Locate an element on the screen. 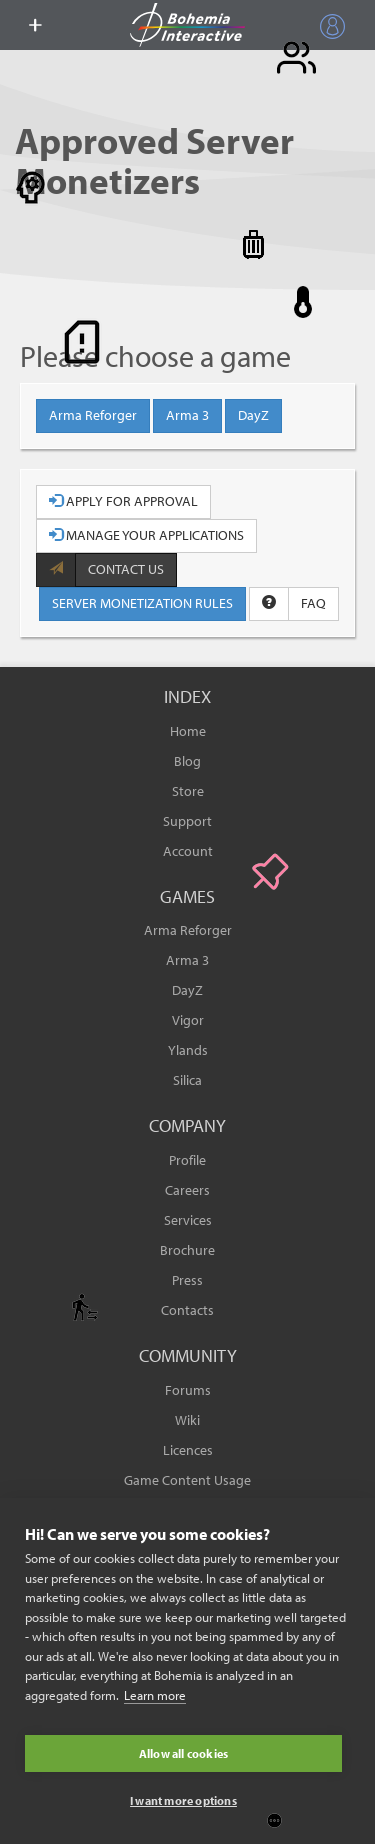 The image size is (375, 1844). indicates low temperature reading is located at coordinates (303, 302).